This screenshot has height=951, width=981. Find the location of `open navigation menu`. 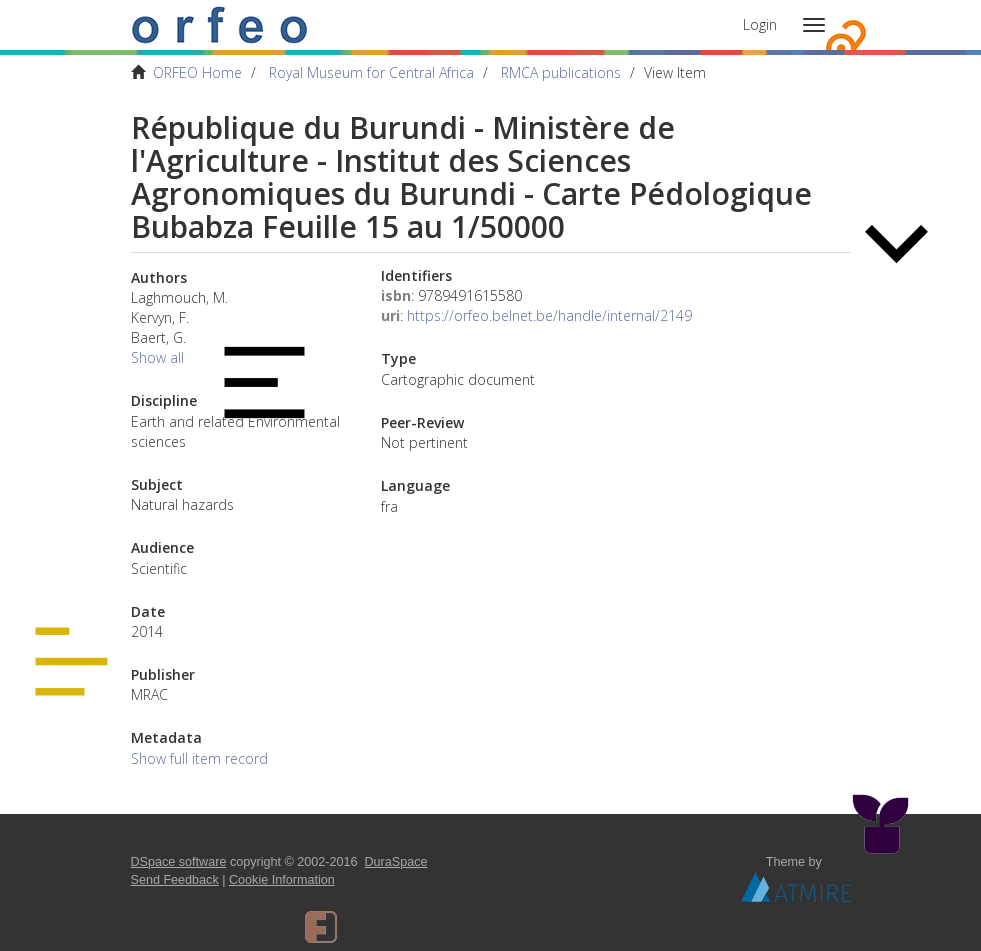

open navigation menu is located at coordinates (264, 382).